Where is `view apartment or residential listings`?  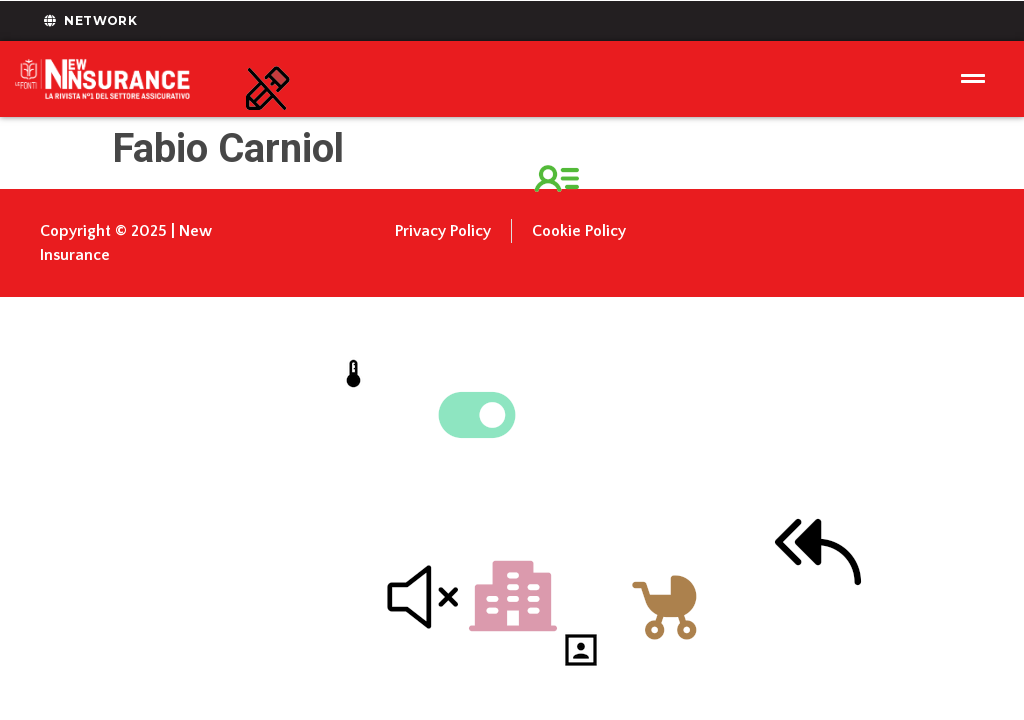
view apartment or residential listings is located at coordinates (513, 596).